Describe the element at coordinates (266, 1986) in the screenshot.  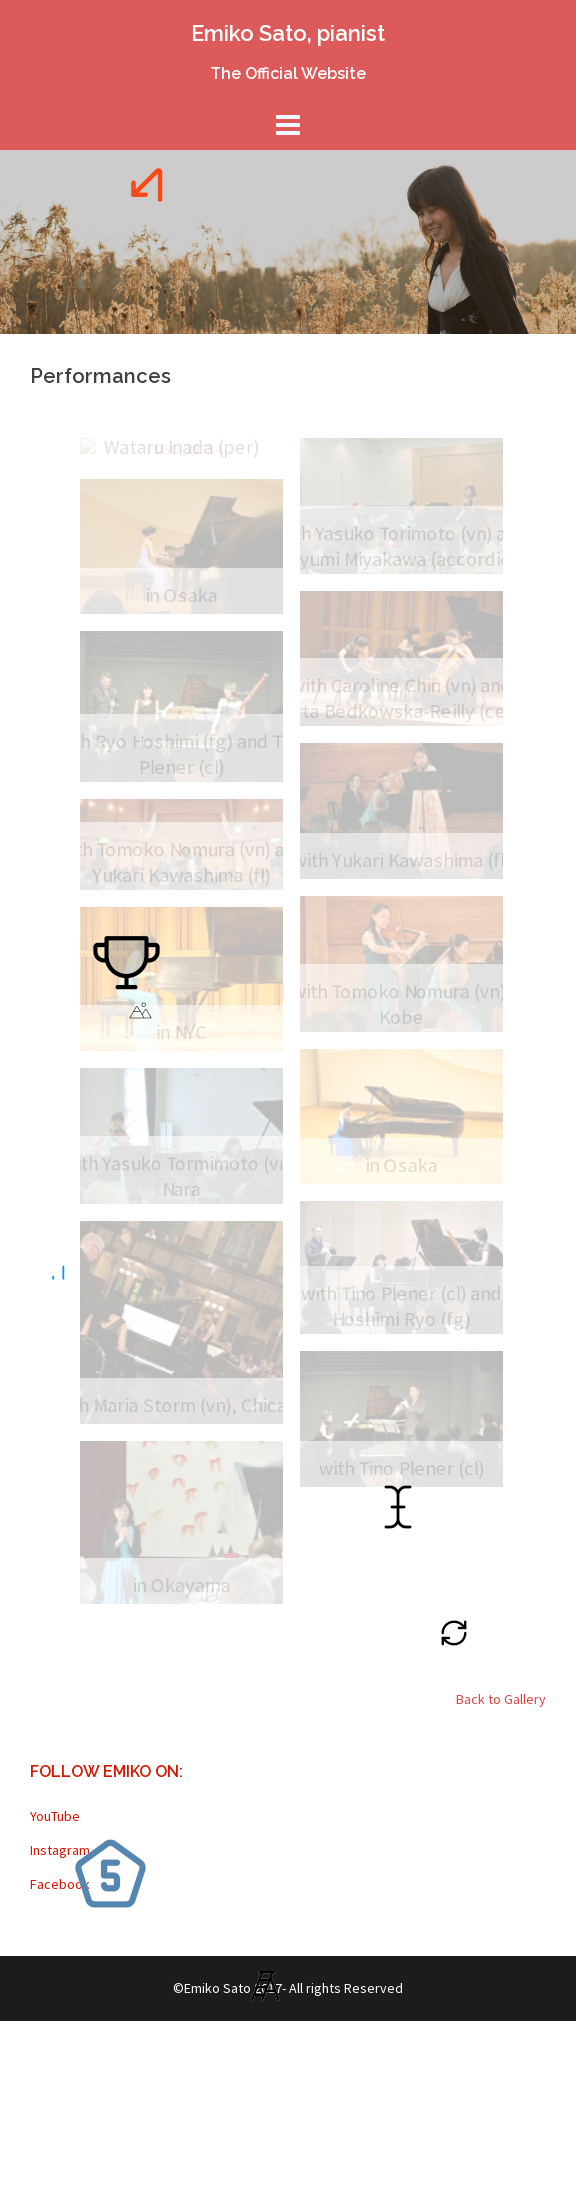
I see `access tools or equipment section` at that location.